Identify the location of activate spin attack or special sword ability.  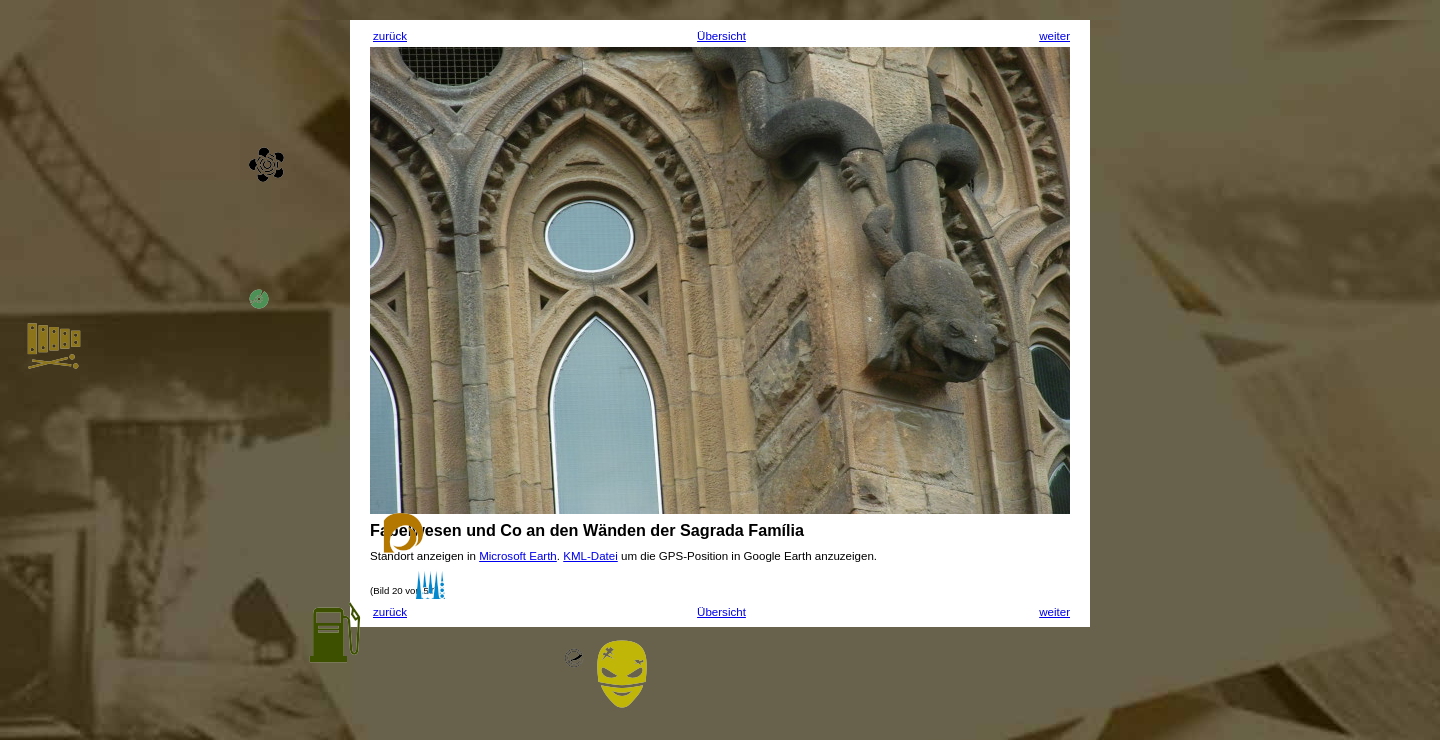
(574, 658).